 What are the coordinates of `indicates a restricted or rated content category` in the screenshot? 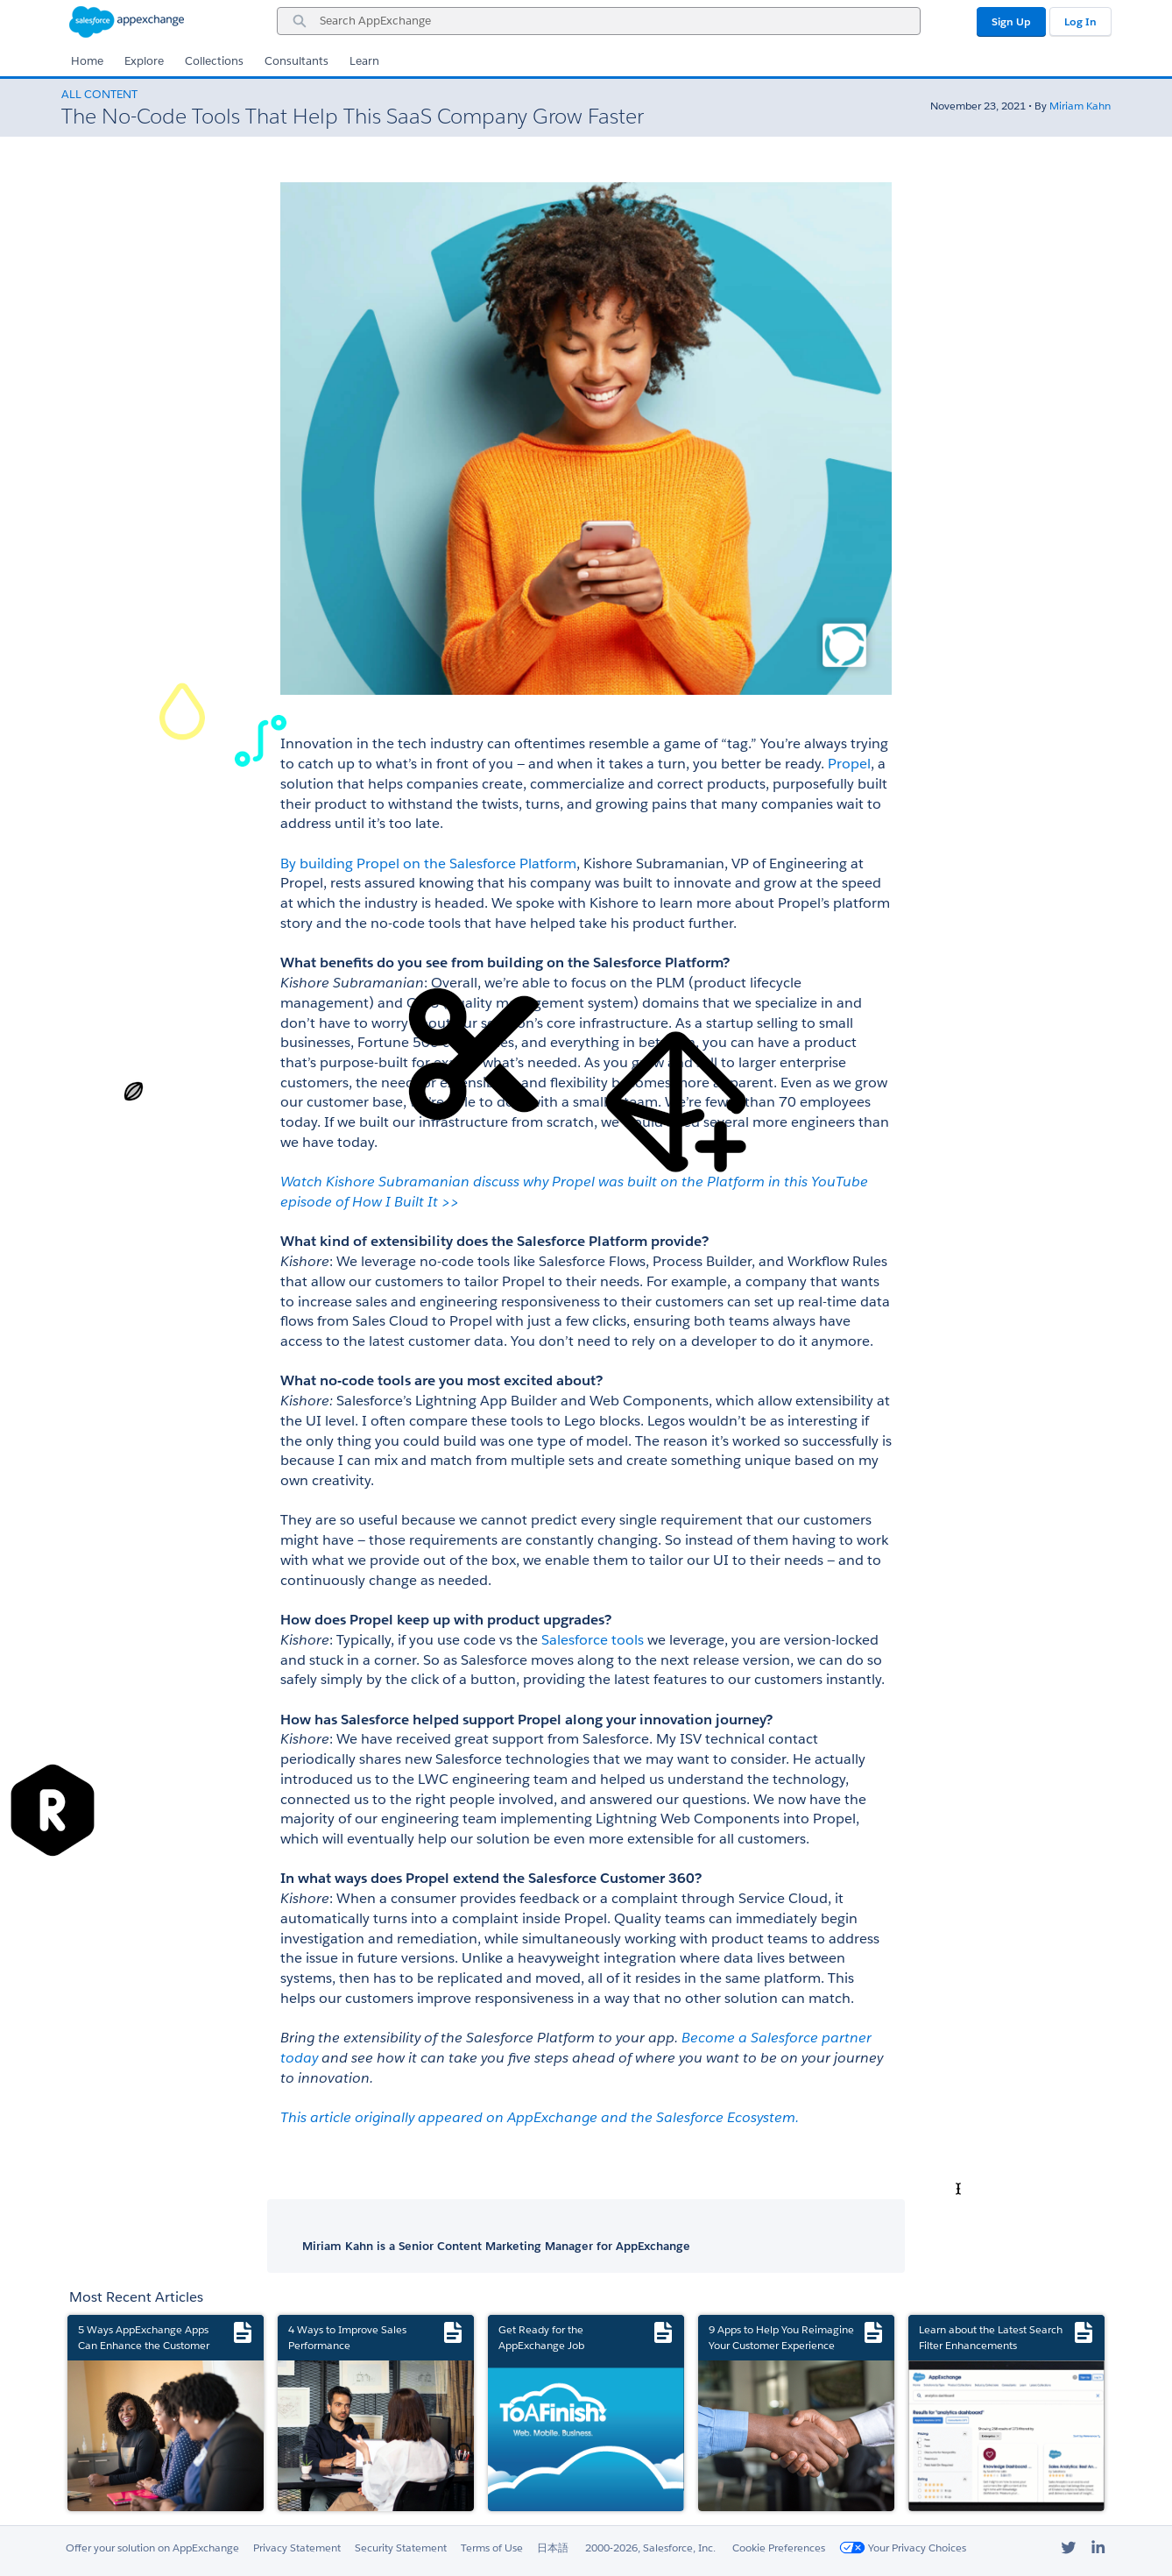 It's located at (53, 1810).